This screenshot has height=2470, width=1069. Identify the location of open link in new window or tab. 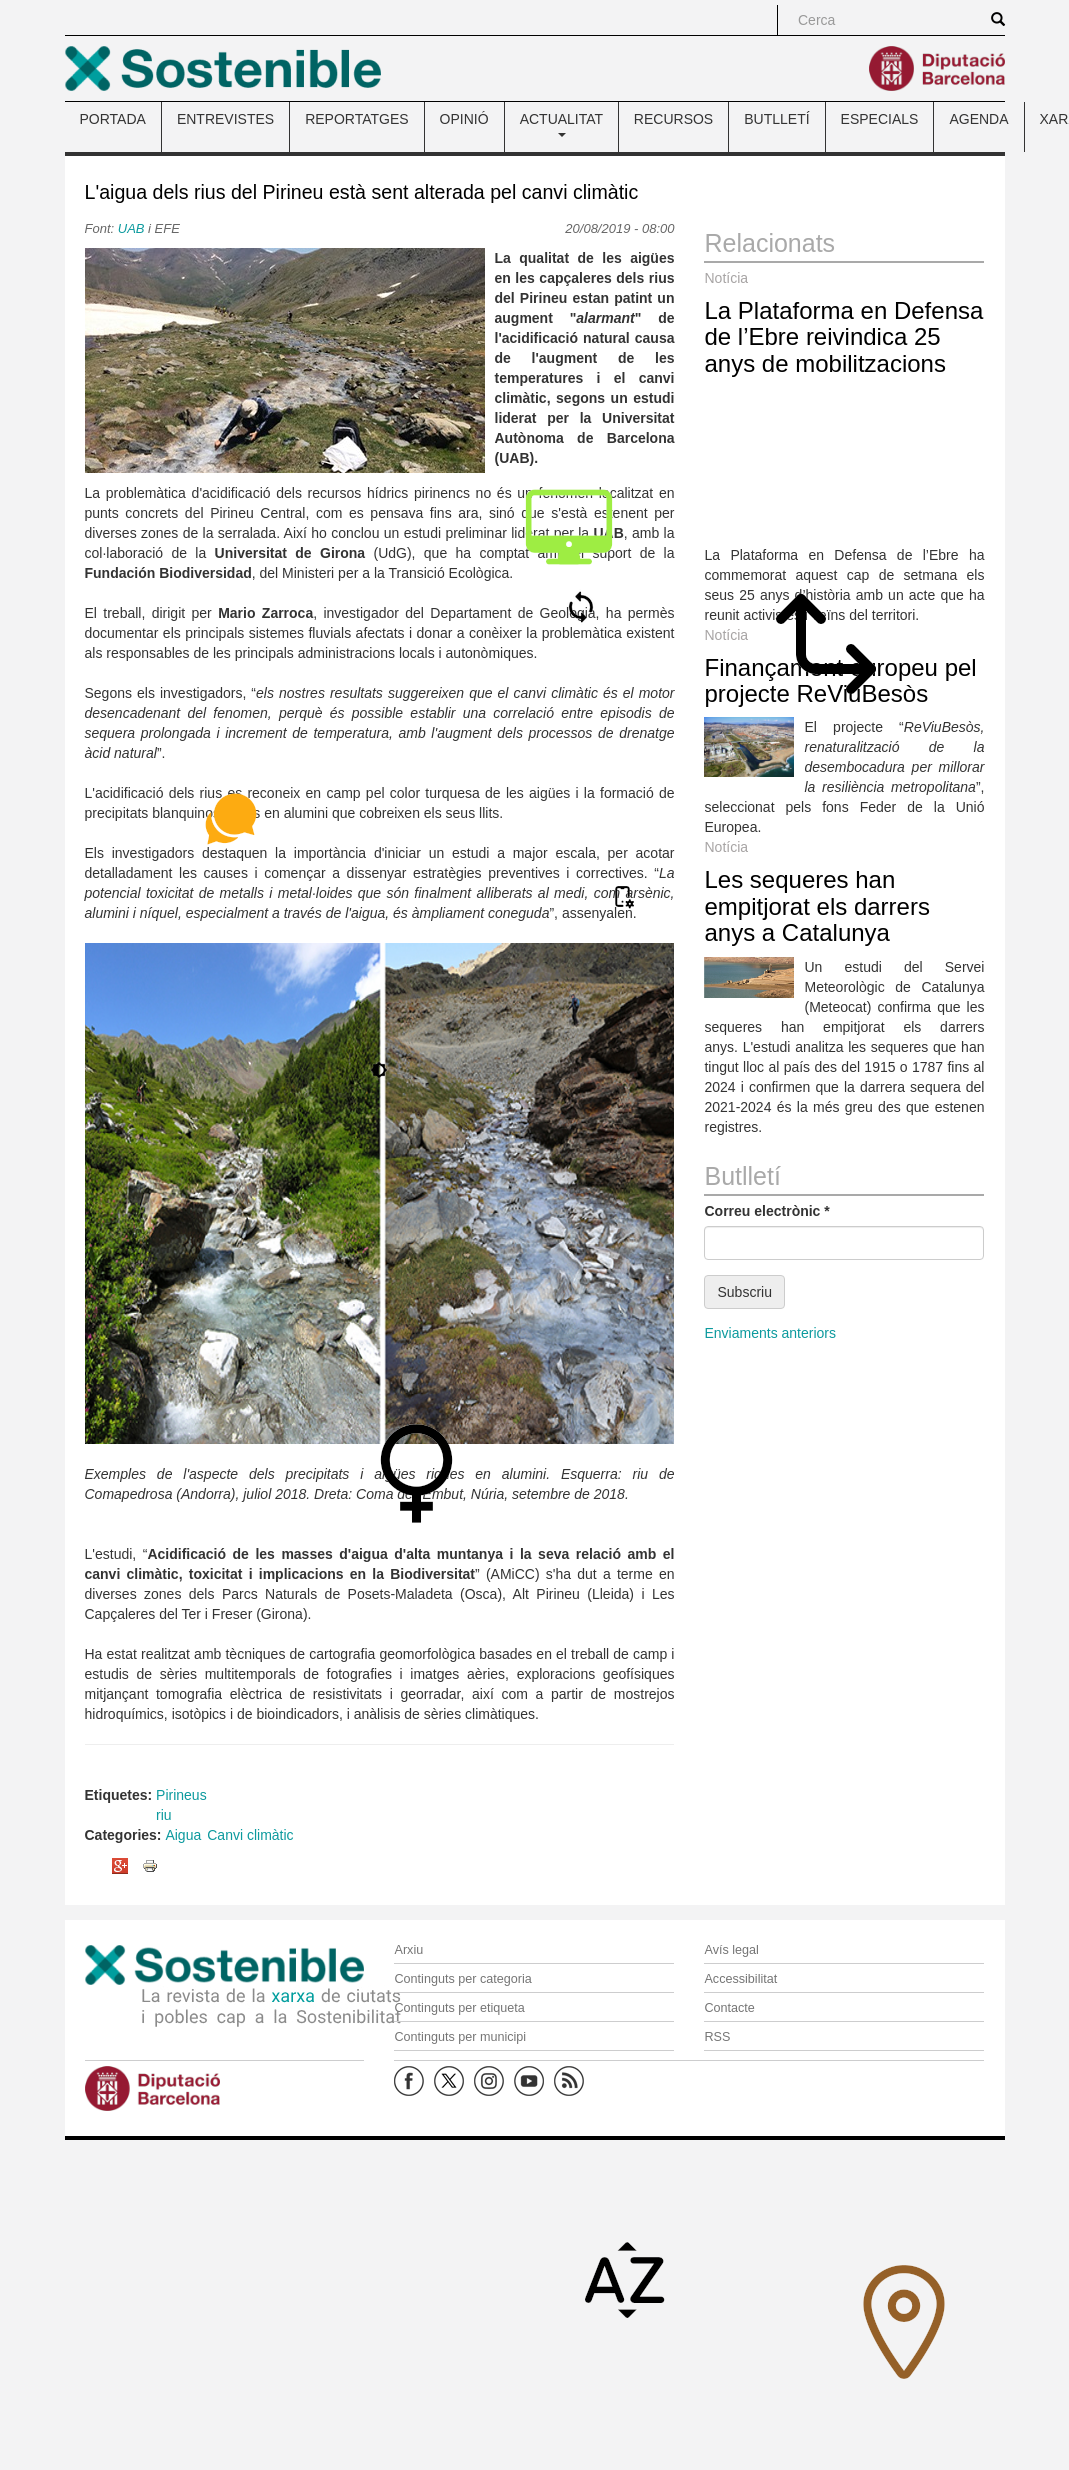
(826, 644).